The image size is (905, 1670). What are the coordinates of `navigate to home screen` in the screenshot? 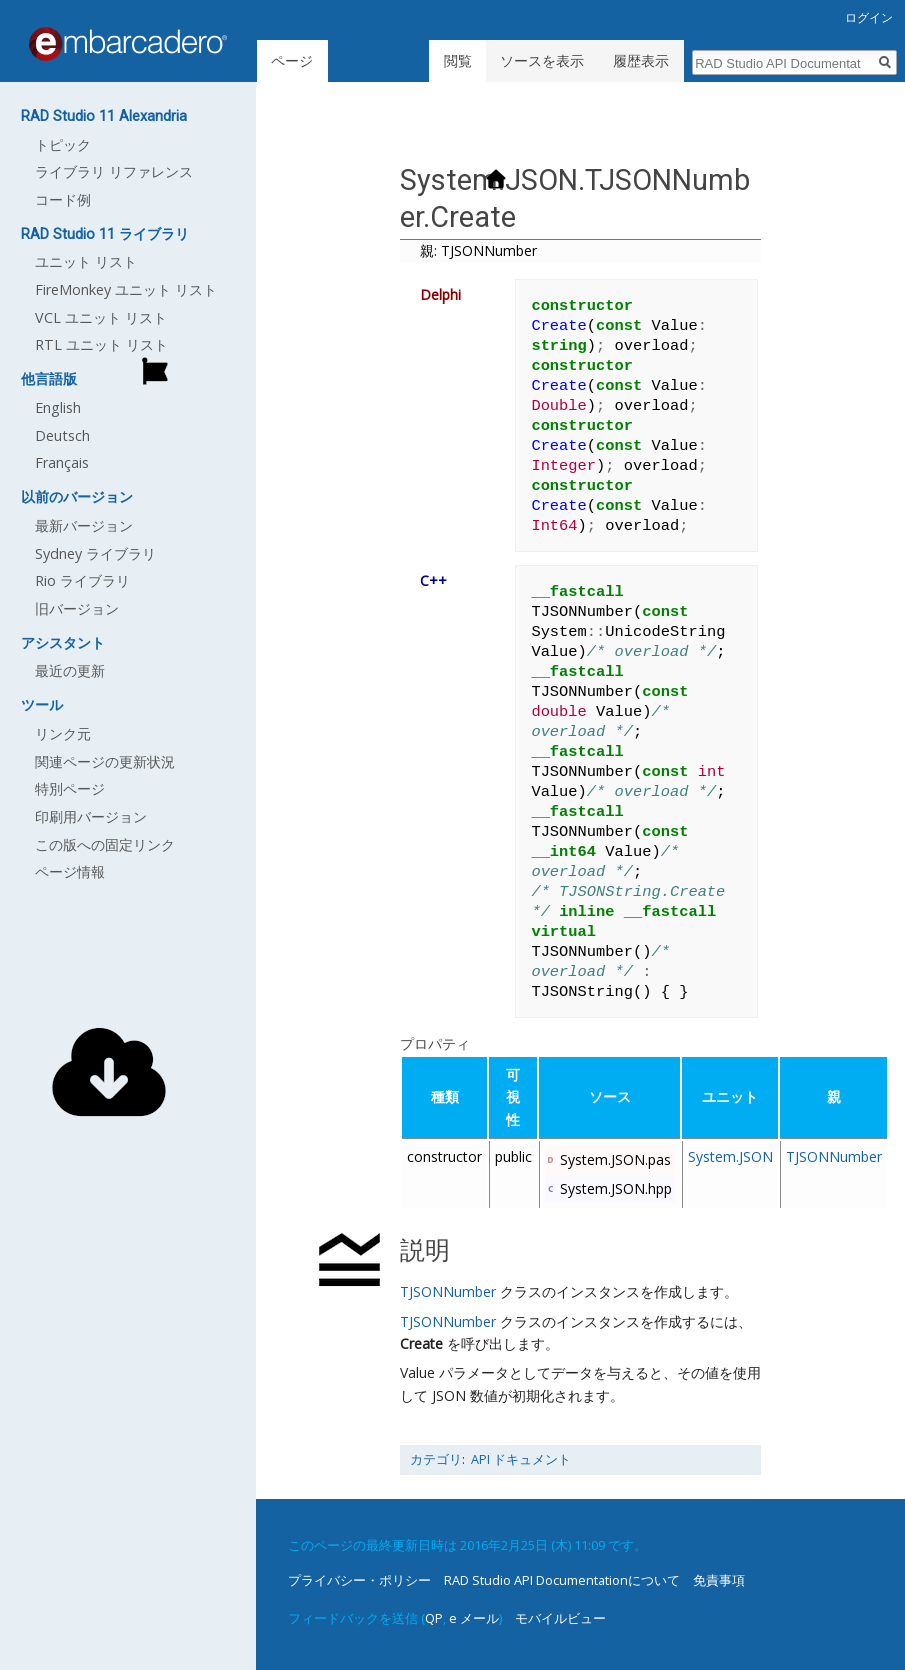 It's located at (496, 179).